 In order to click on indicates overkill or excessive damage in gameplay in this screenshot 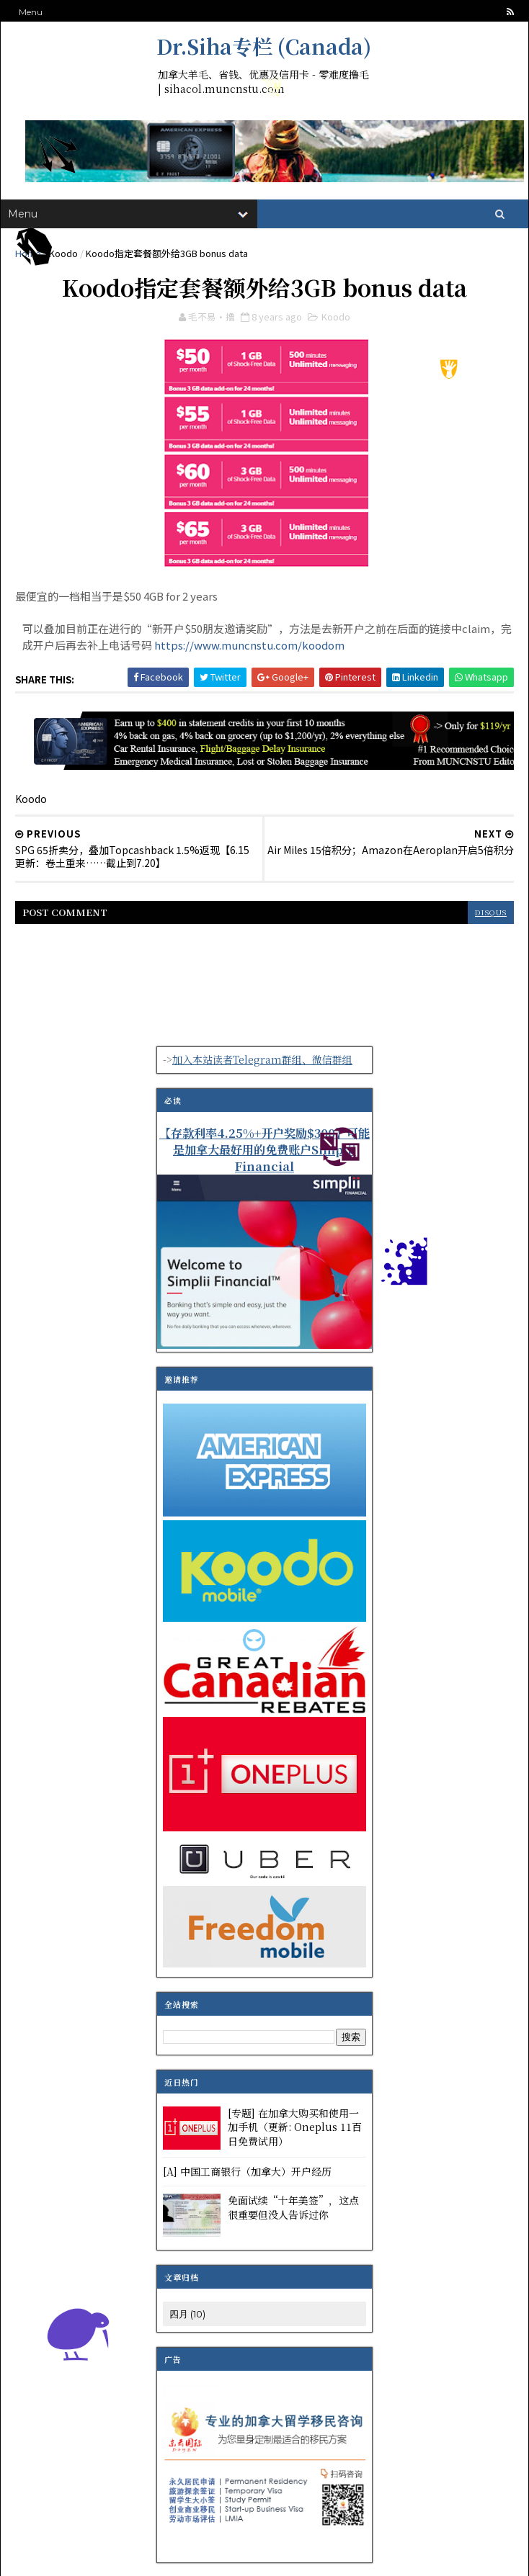, I will do `click(254, 1640)`.